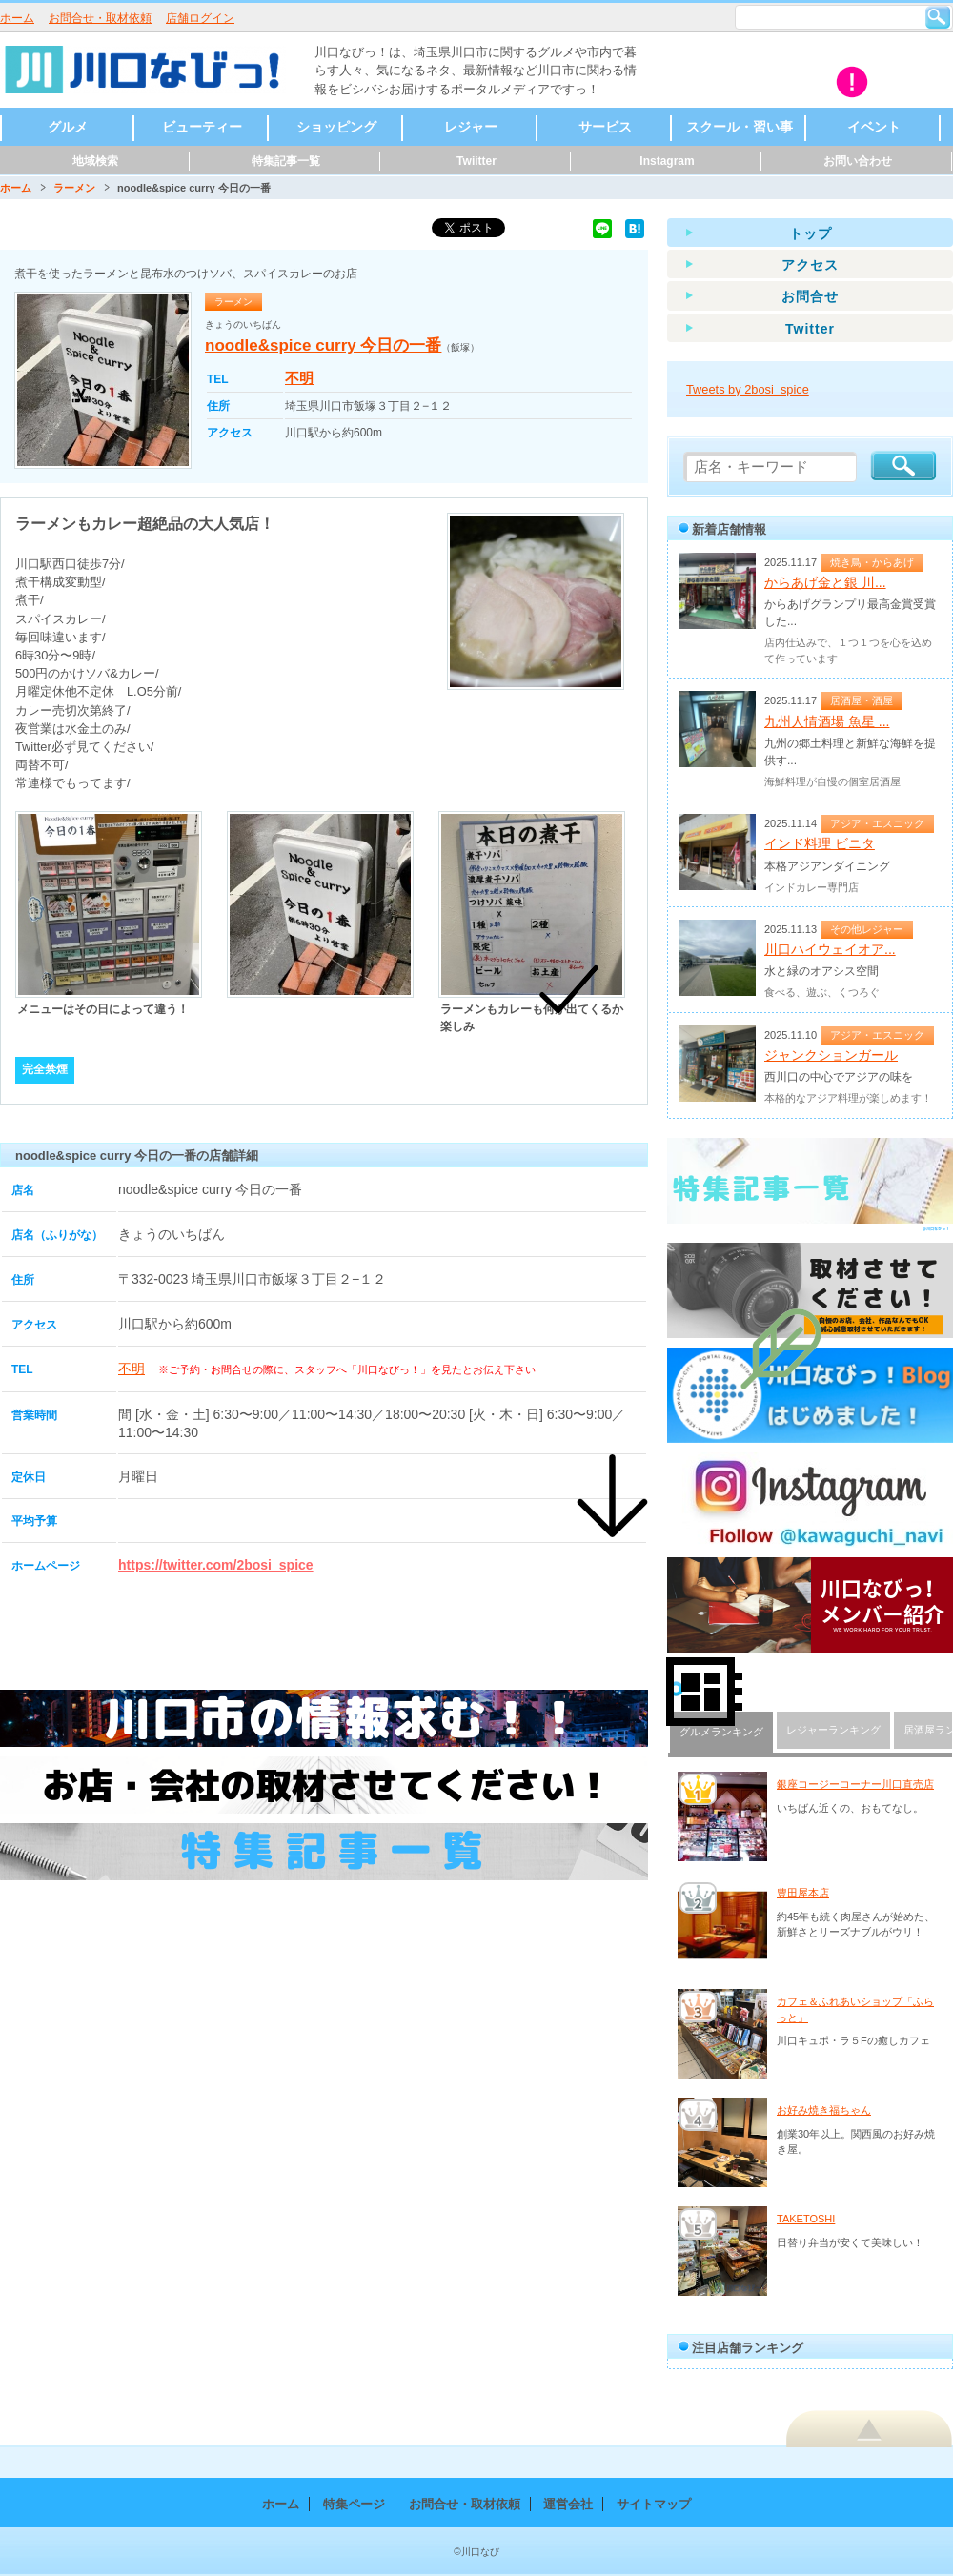  I want to click on indicates a warning or error state, so click(852, 82).